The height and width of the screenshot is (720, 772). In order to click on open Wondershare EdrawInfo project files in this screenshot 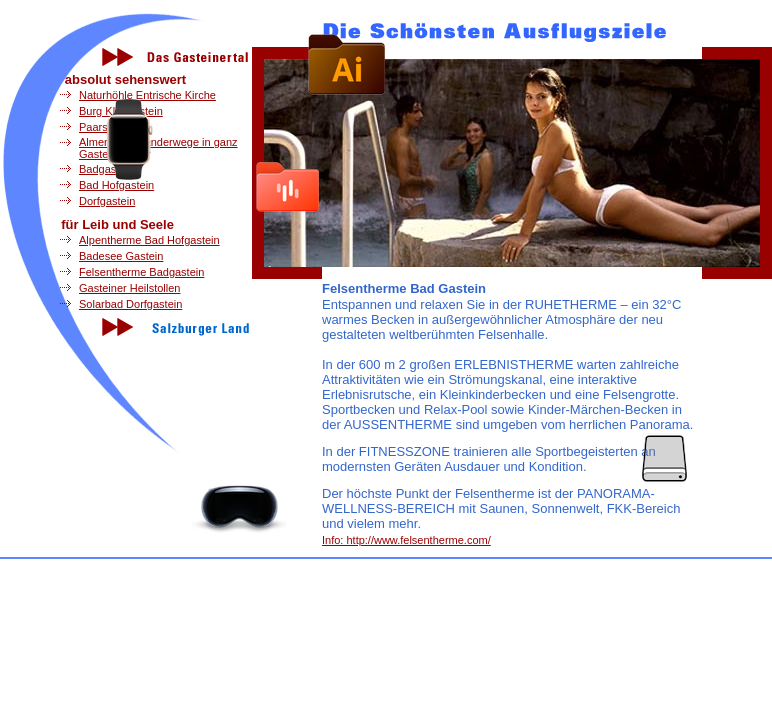, I will do `click(287, 188)`.